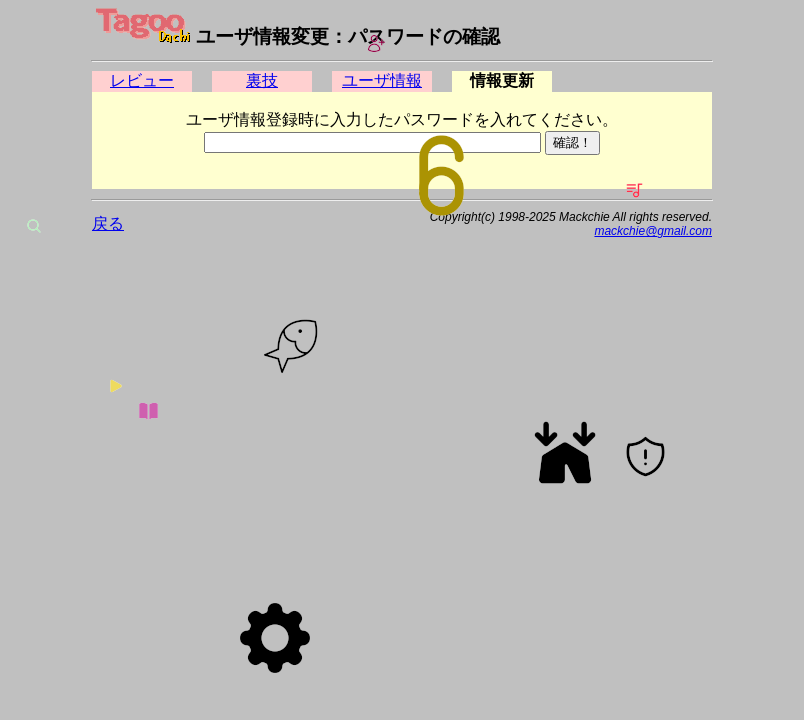 The width and height of the screenshot is (804, 720). Describe the element at coordinates (148, 411) in the screenshot. I see `open reading mode or e-reader` at that location.